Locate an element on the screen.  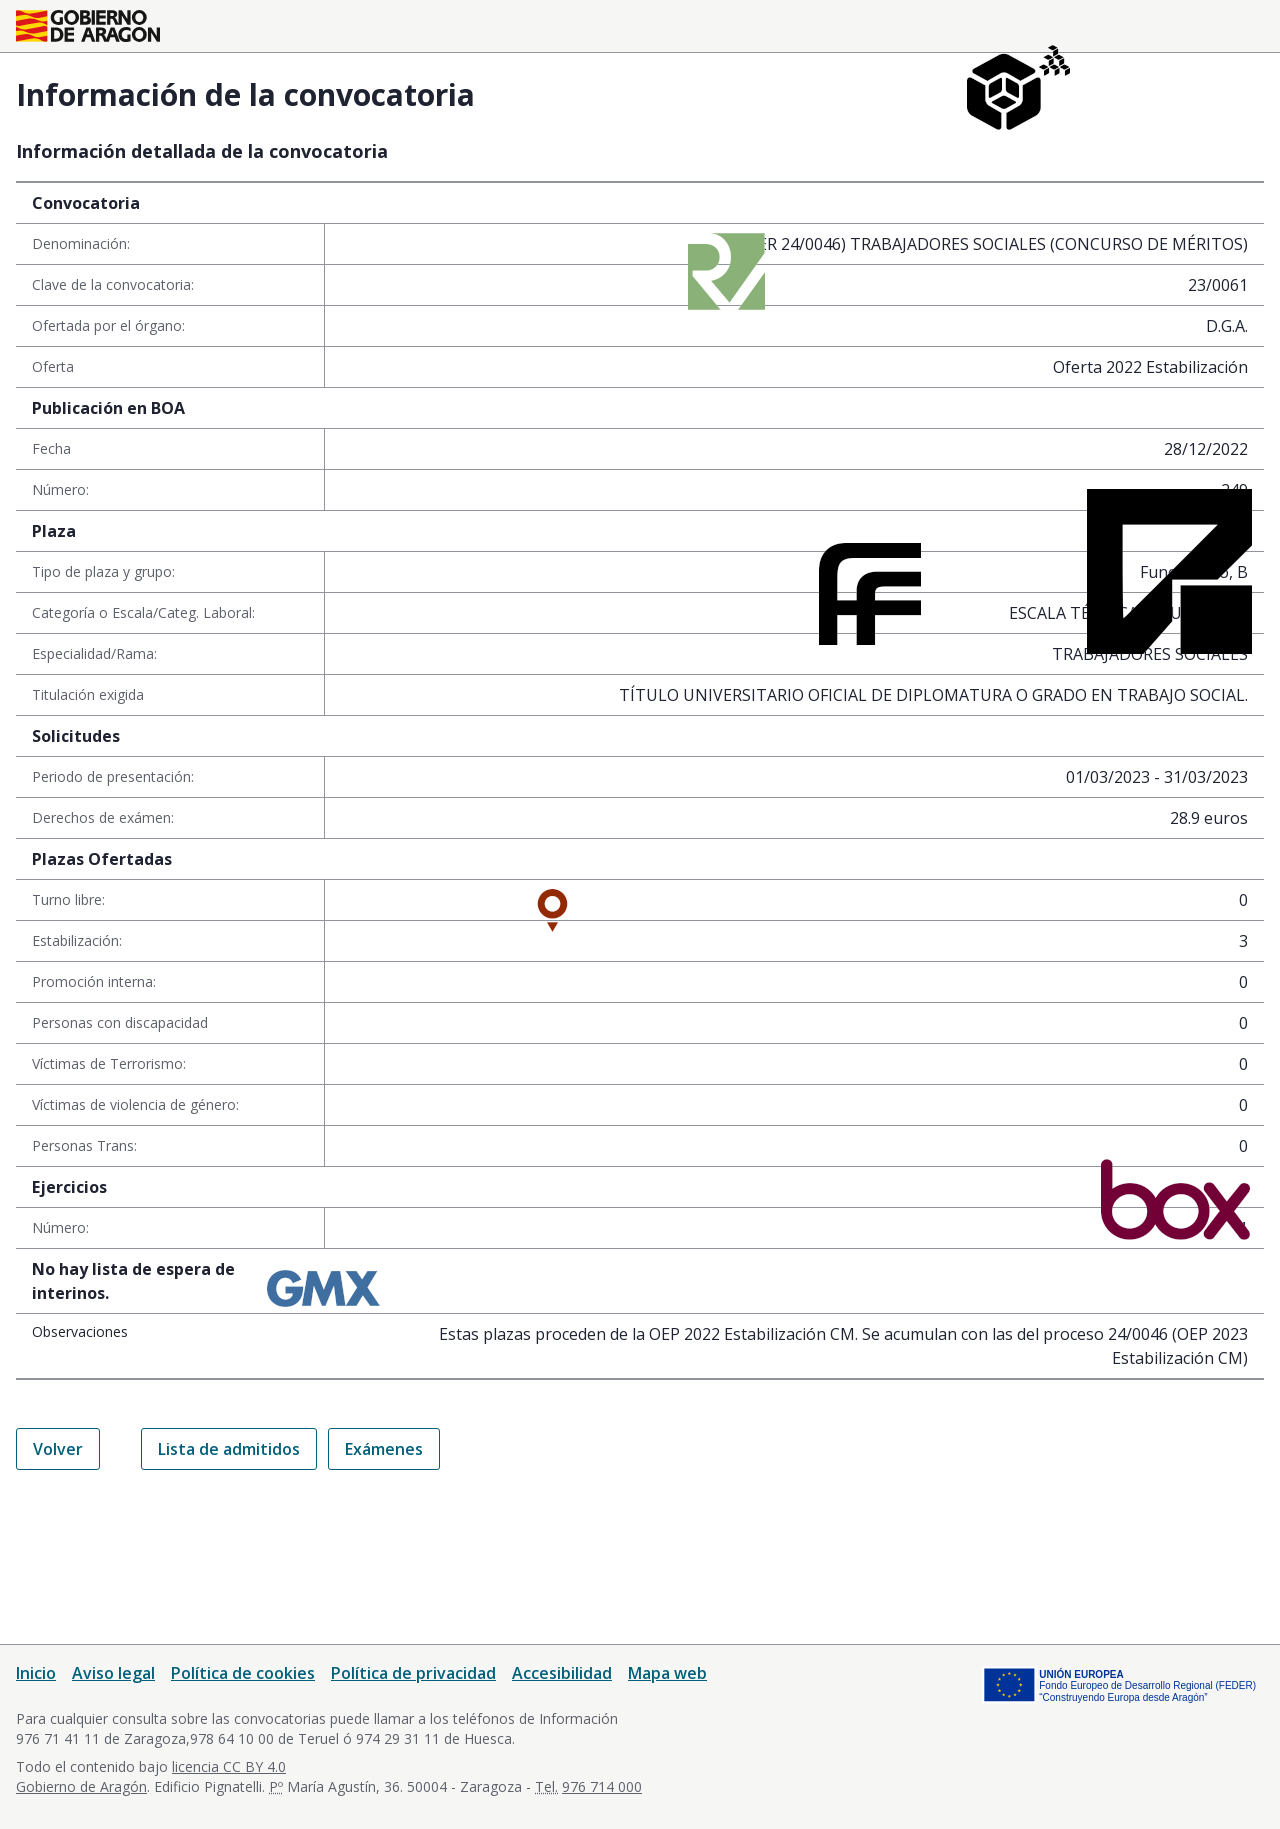
open TomTom navigation app is located at coordinates (552, 910).